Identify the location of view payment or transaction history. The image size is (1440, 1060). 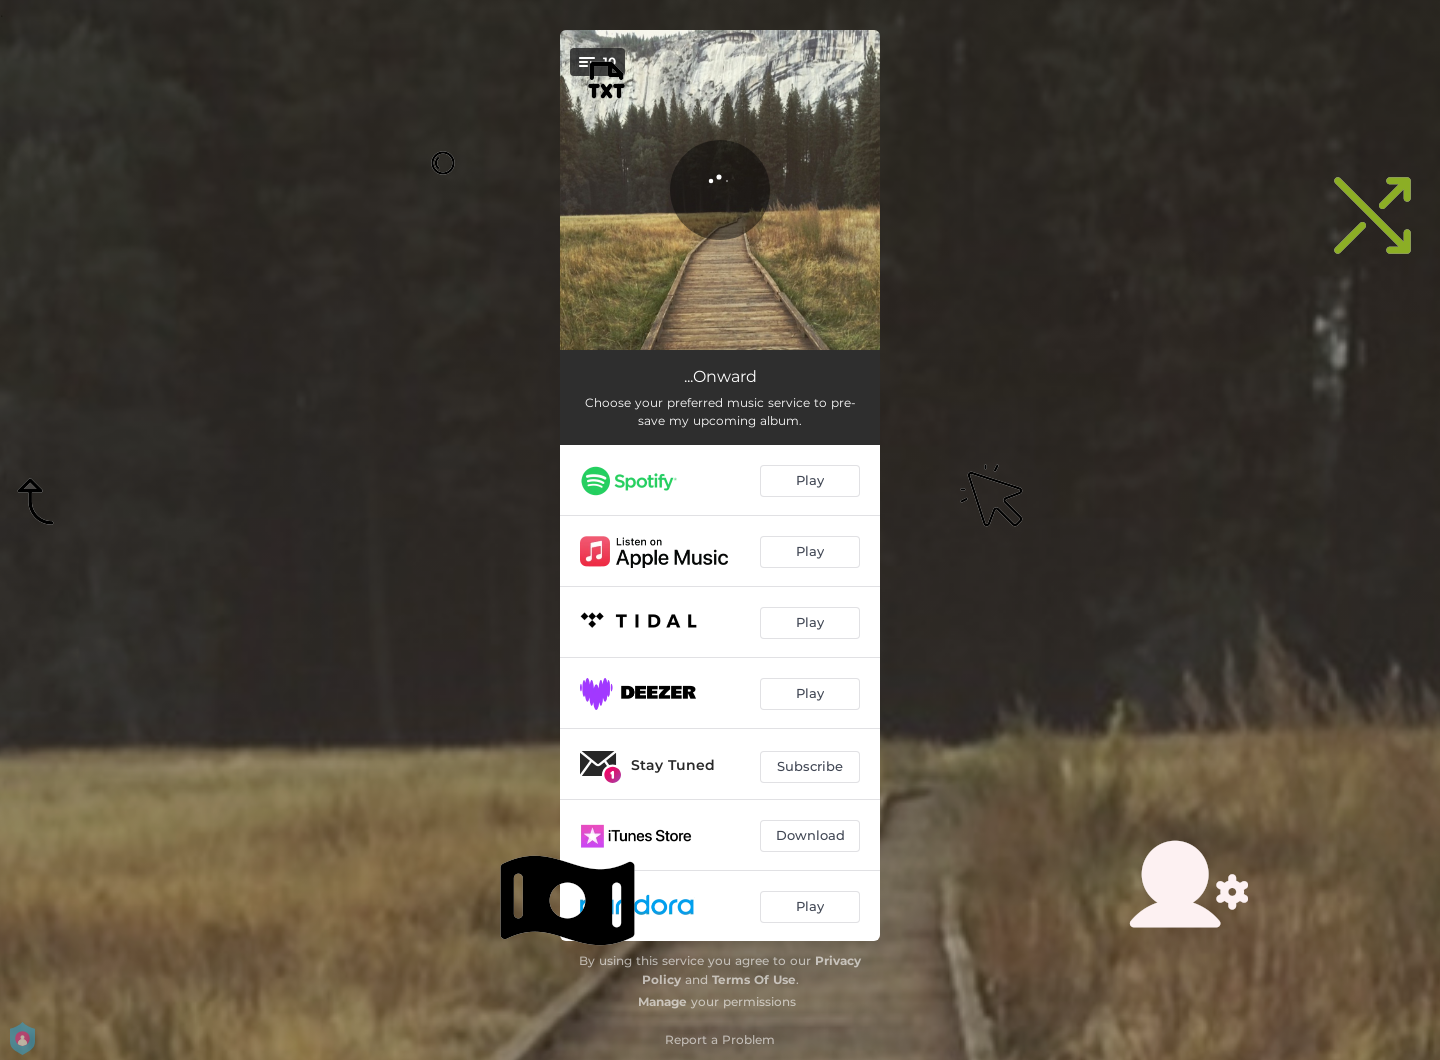
(567, 900).